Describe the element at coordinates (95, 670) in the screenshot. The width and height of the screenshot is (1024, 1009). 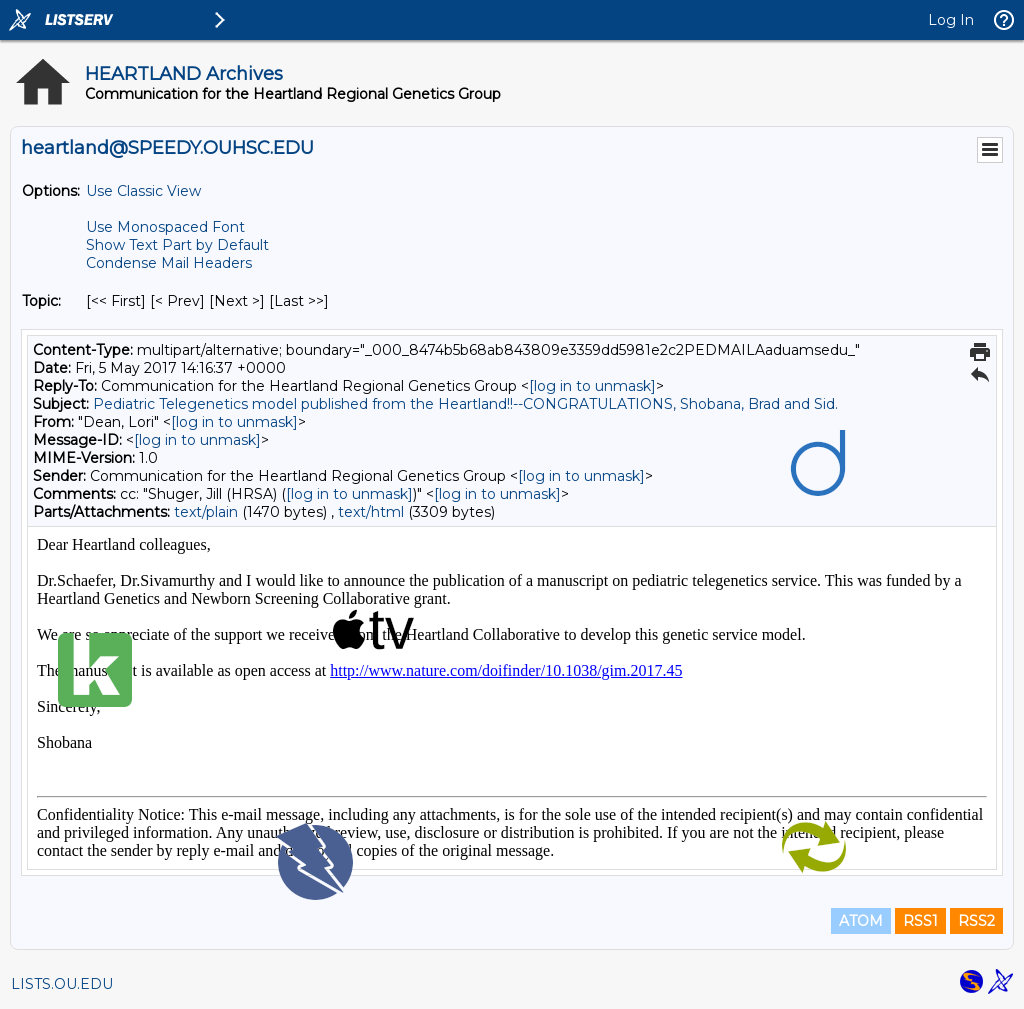
I see `open the Infomaniak app or service` at that location.